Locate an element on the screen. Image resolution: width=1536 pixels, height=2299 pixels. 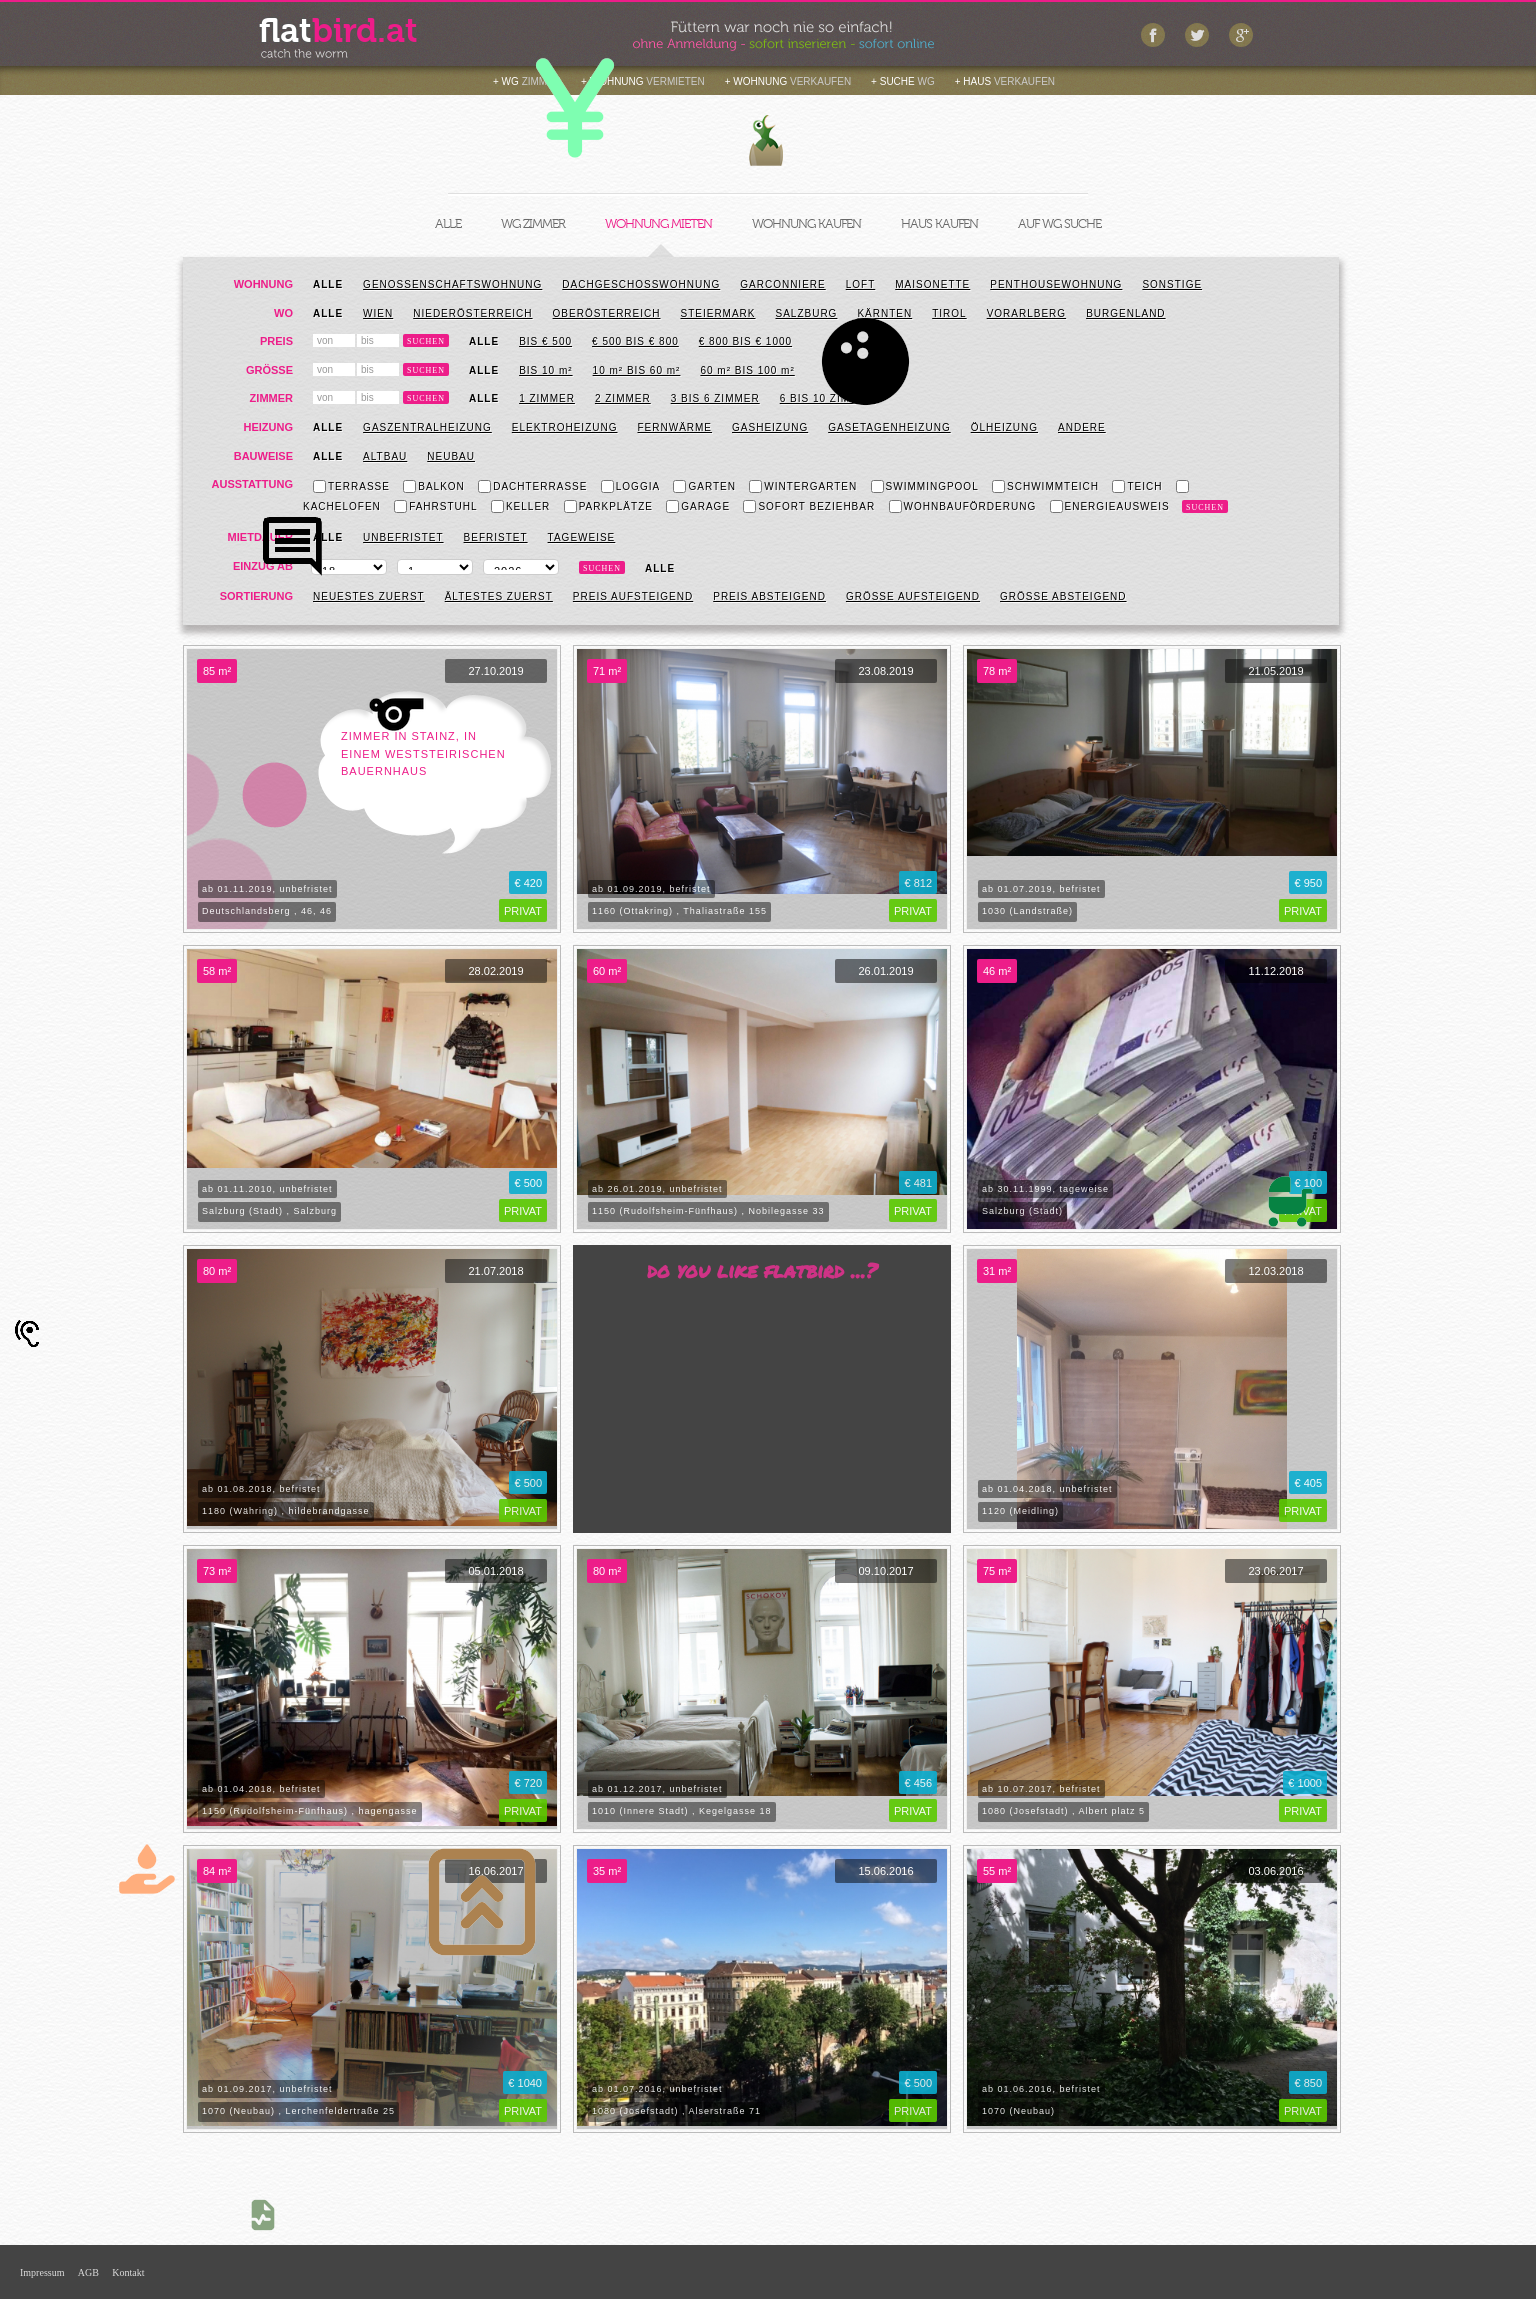
access hearing or audio accessibility settings is located at coordinates (27, 1334).